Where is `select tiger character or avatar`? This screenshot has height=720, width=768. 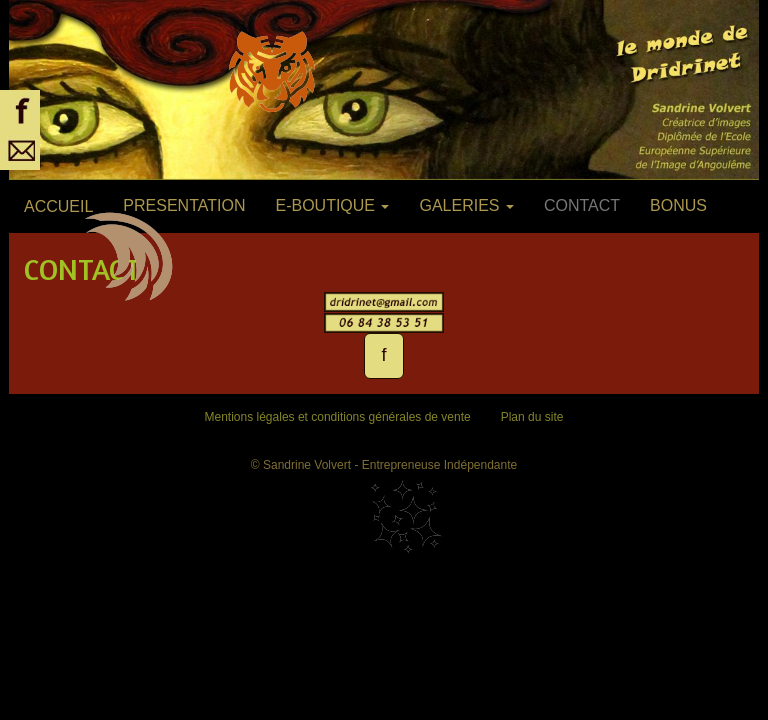 select tiger character or avatar is located at coordinates (272, 73).